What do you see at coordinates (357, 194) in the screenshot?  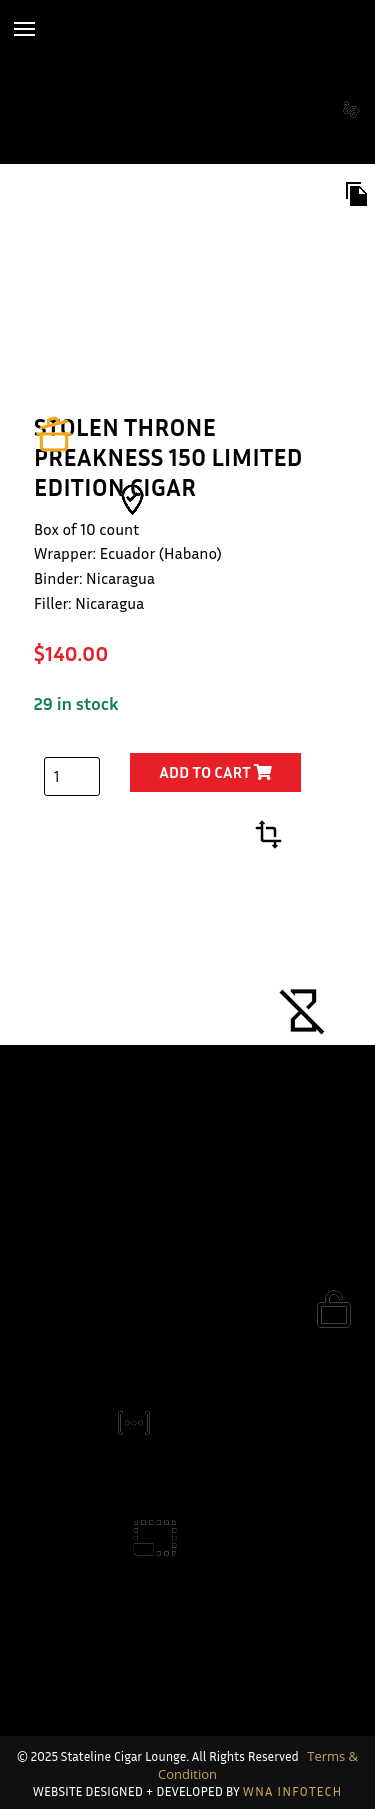 I see `copy file to clipboard` at bounding box center [357, 194].